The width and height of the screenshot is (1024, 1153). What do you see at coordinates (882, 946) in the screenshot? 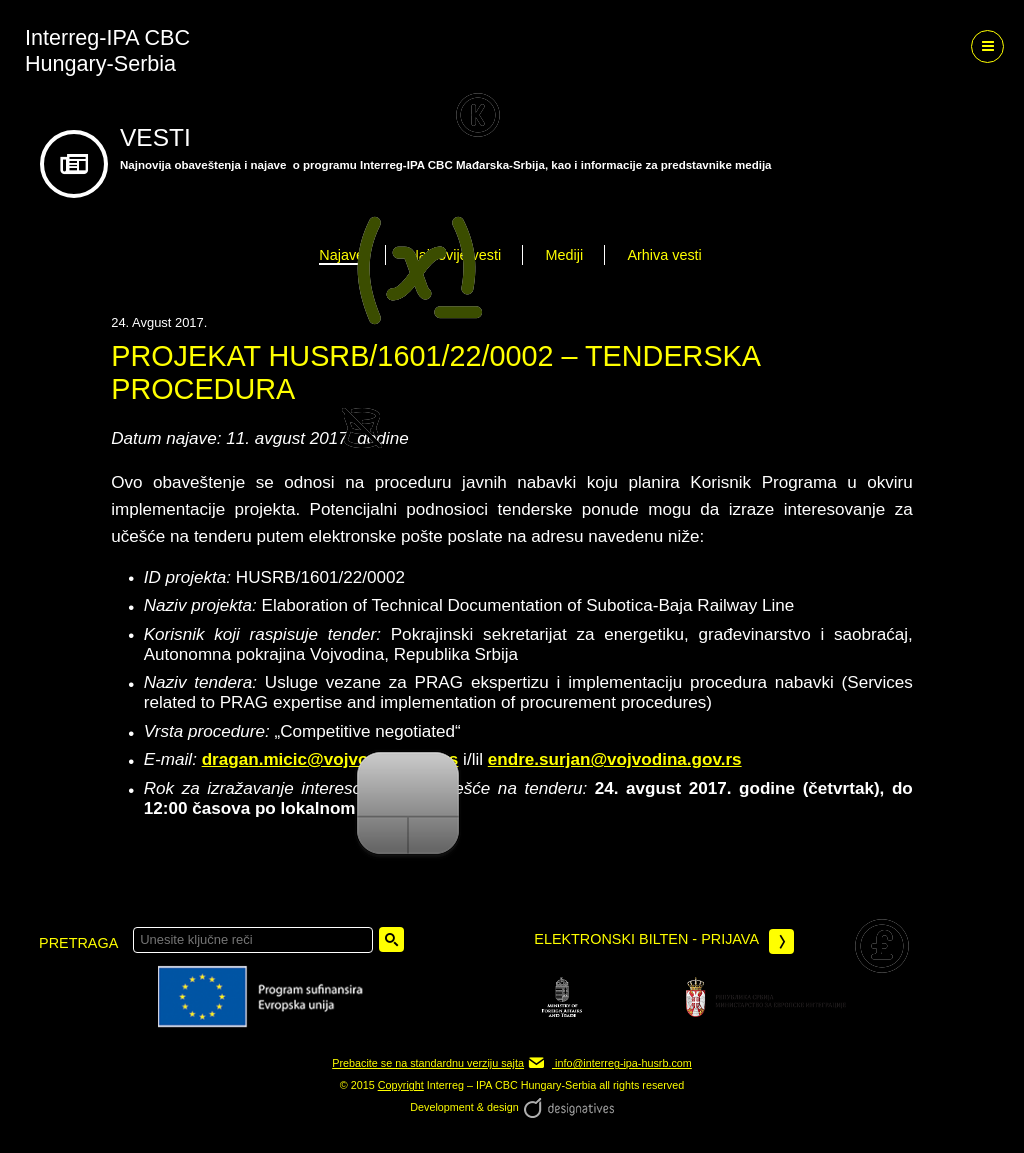
I see `view balance in british pounds` at bounding box center [882, 946].